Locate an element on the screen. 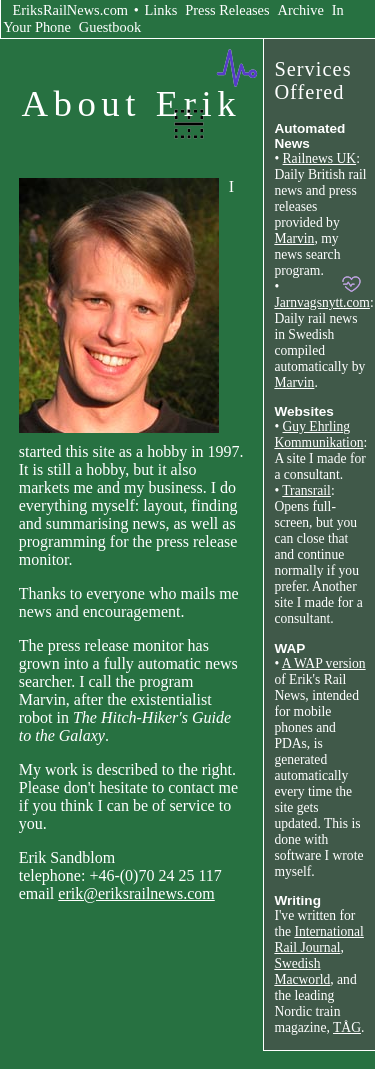  view health or heart rate data is located at coordinates (237, 68).